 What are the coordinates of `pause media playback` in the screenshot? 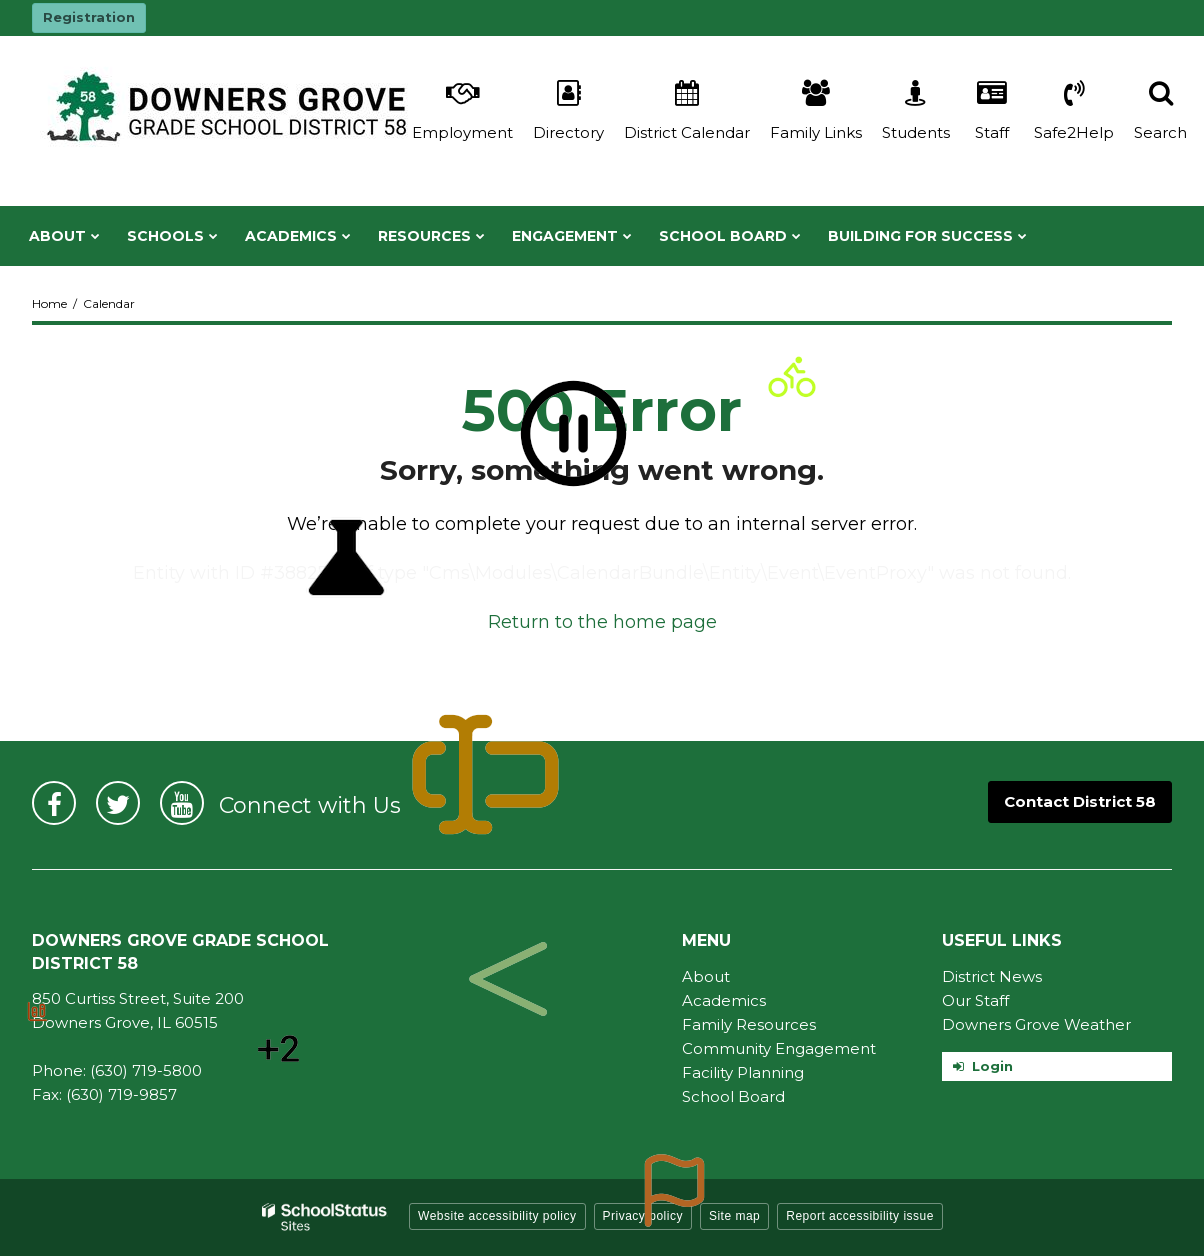 It's located at (573, 433).